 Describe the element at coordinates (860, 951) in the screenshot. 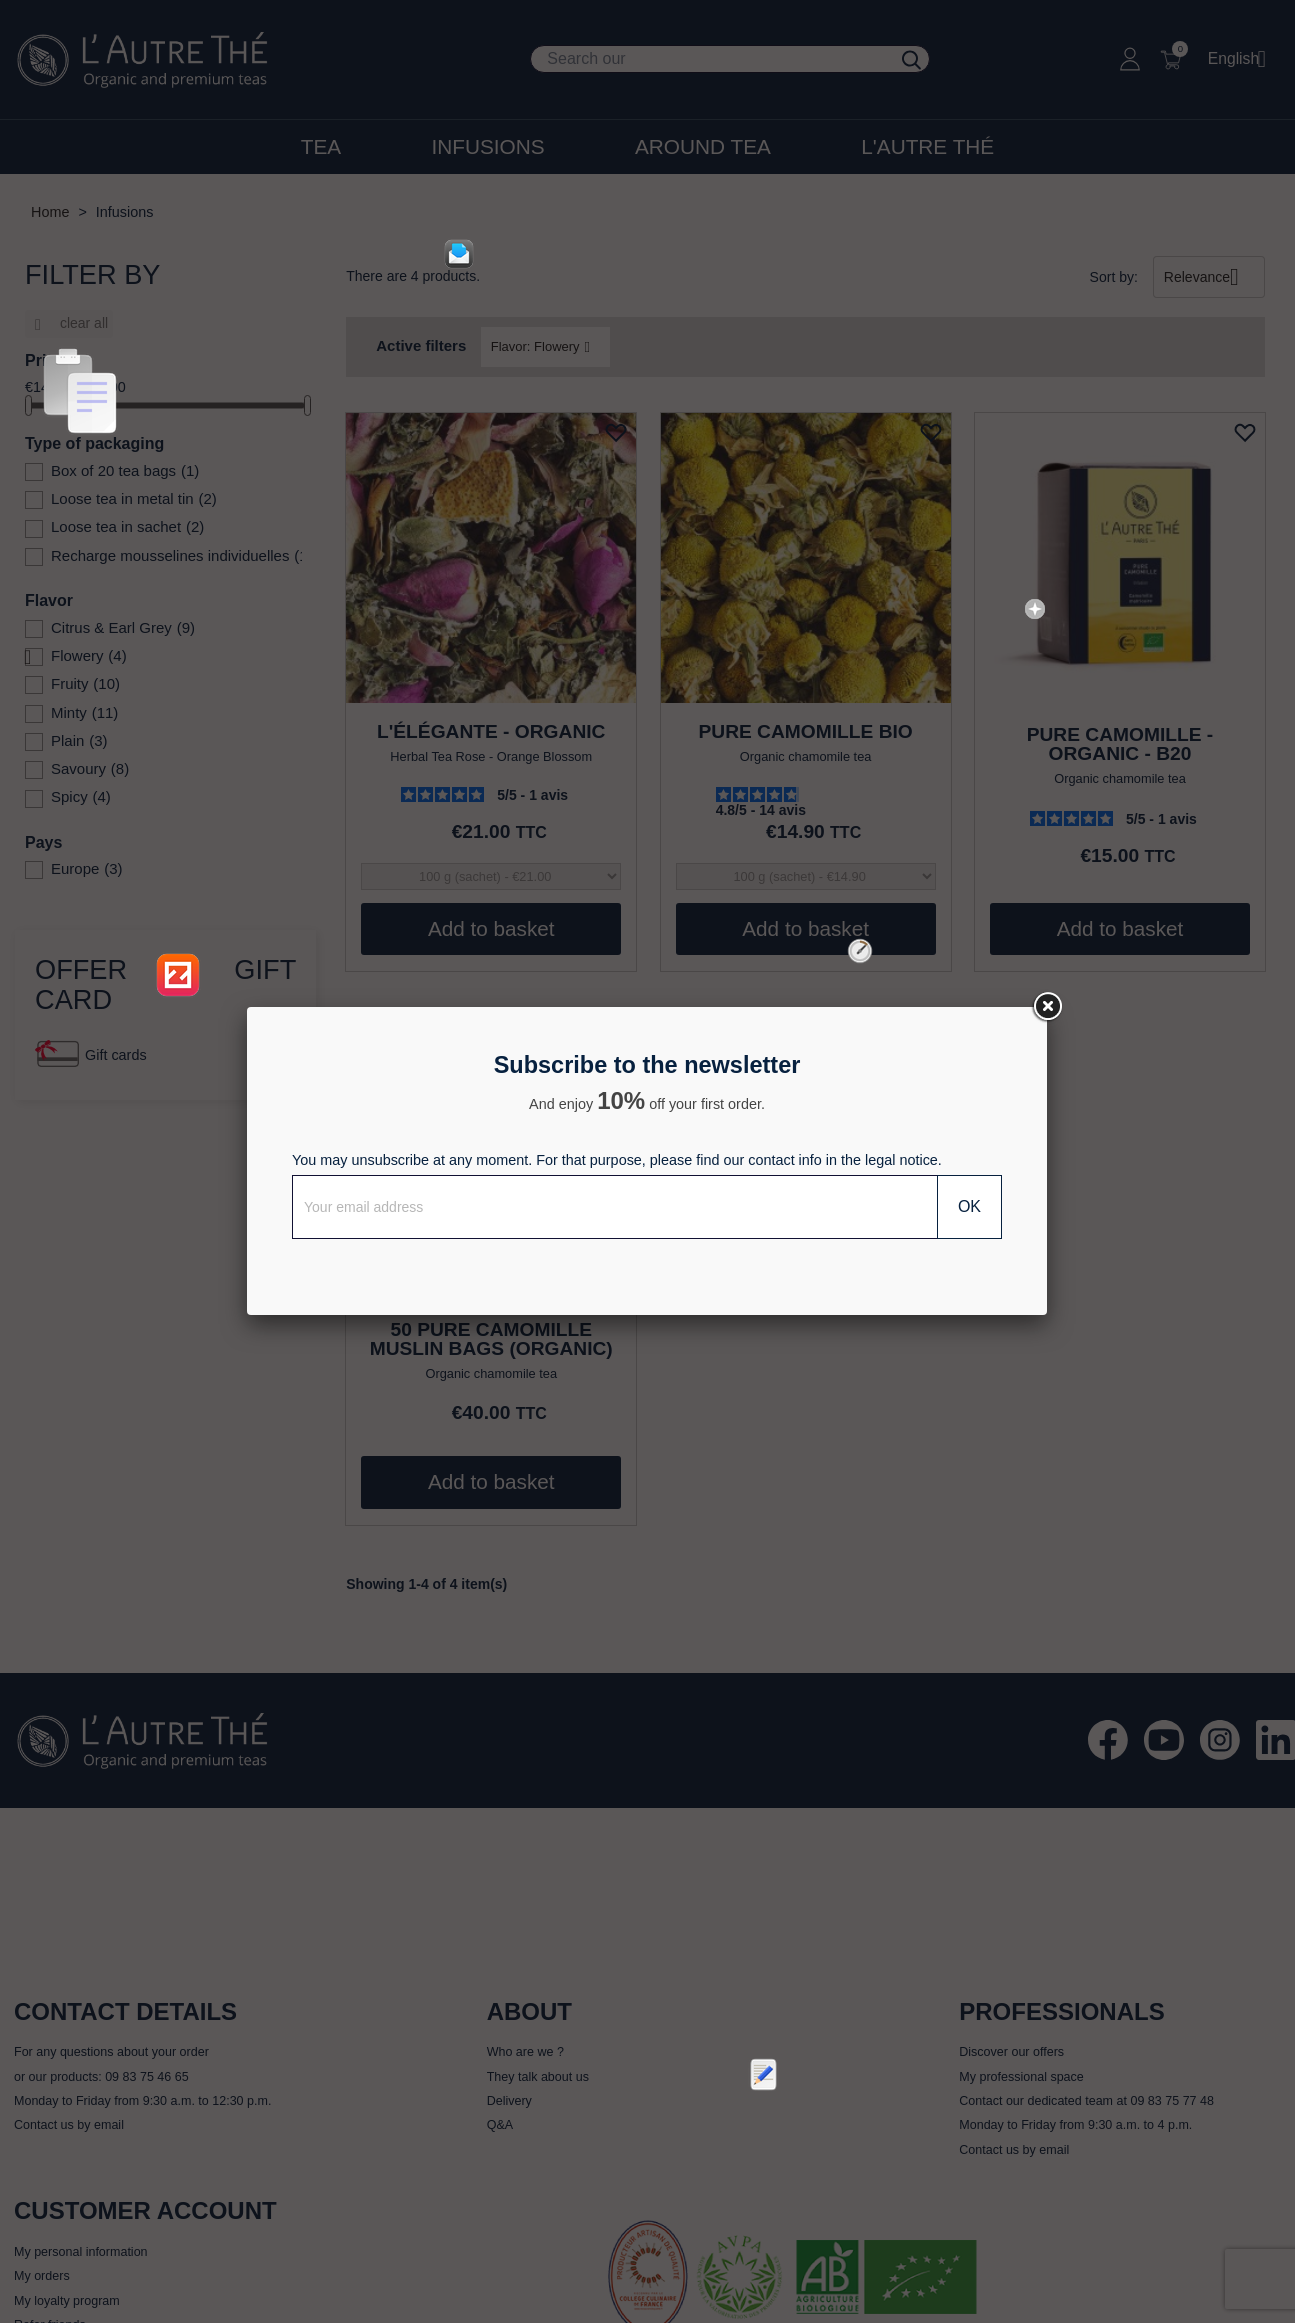

I see `open sysprof system profiler` at that location.